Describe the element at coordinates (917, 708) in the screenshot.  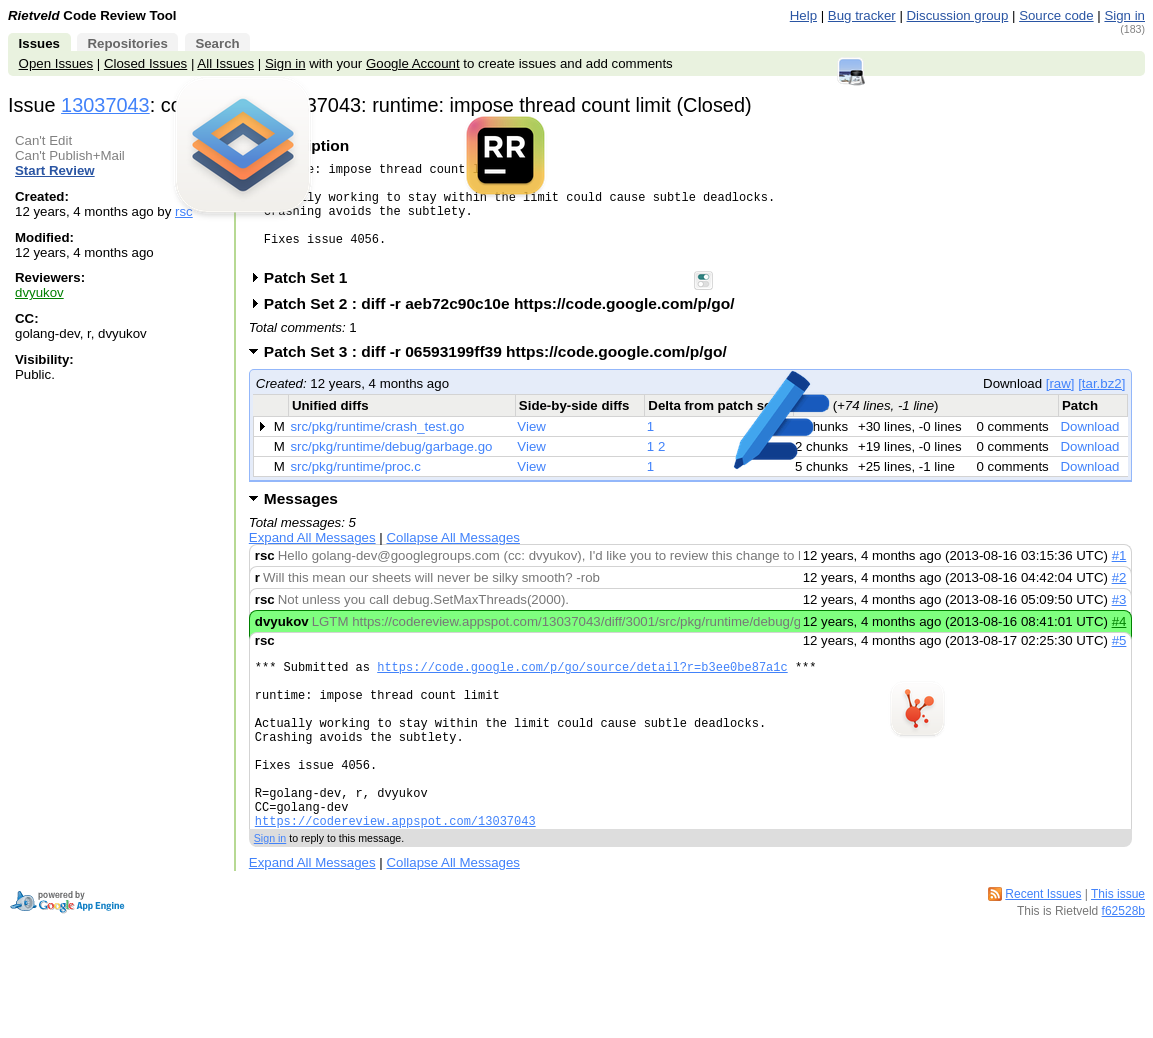
I see `launch visualvm application` at that location.